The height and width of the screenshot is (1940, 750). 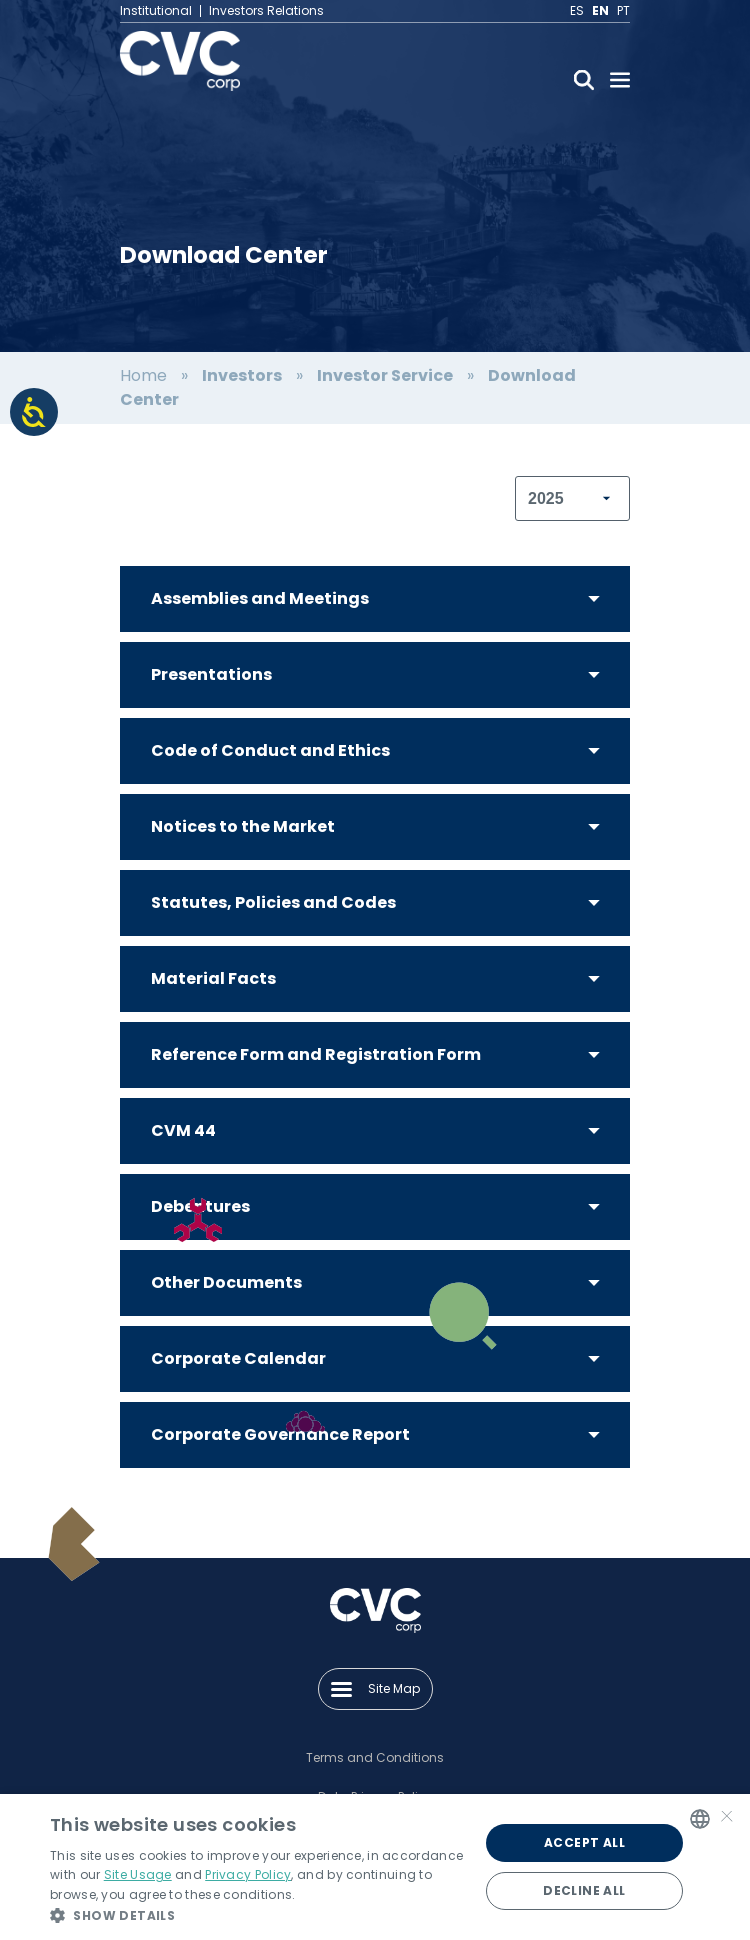 I want to click on search for content or items, so click(x=462, y=1315).